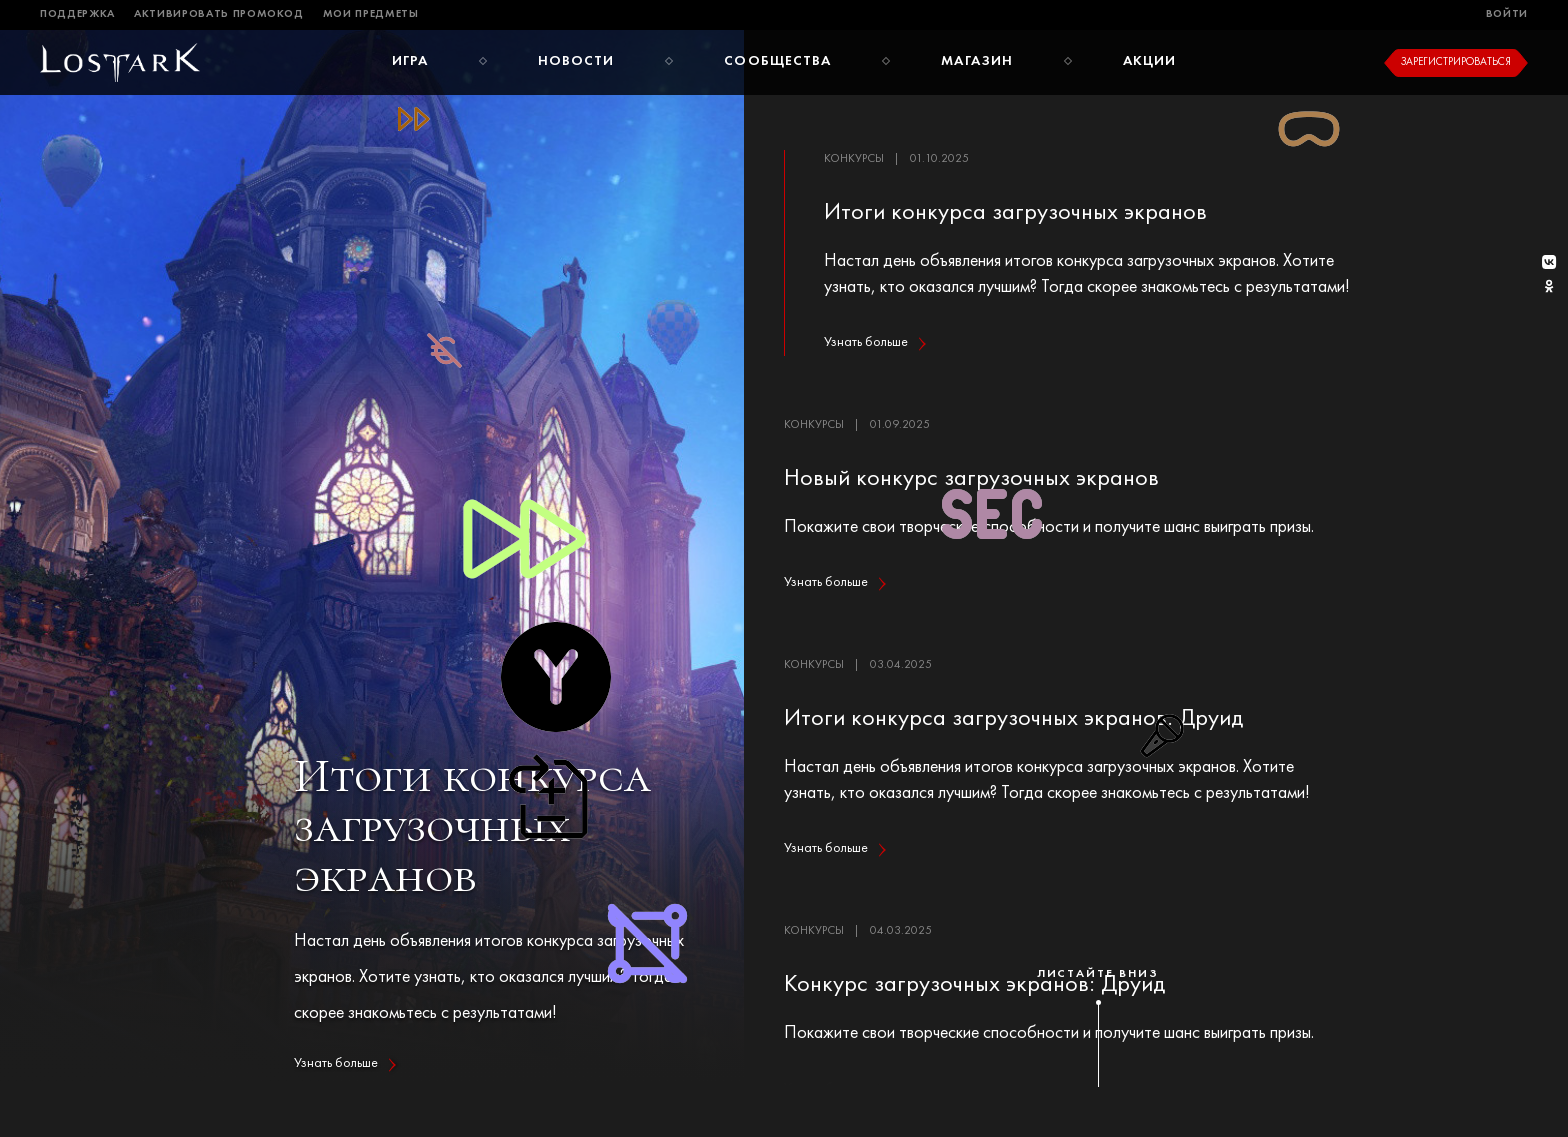 This screenshot has width=1568, height=1137. Describe the element at coordinates (556, 677) in the screenshot. I see `press the Y button on xbox controller` at that location.